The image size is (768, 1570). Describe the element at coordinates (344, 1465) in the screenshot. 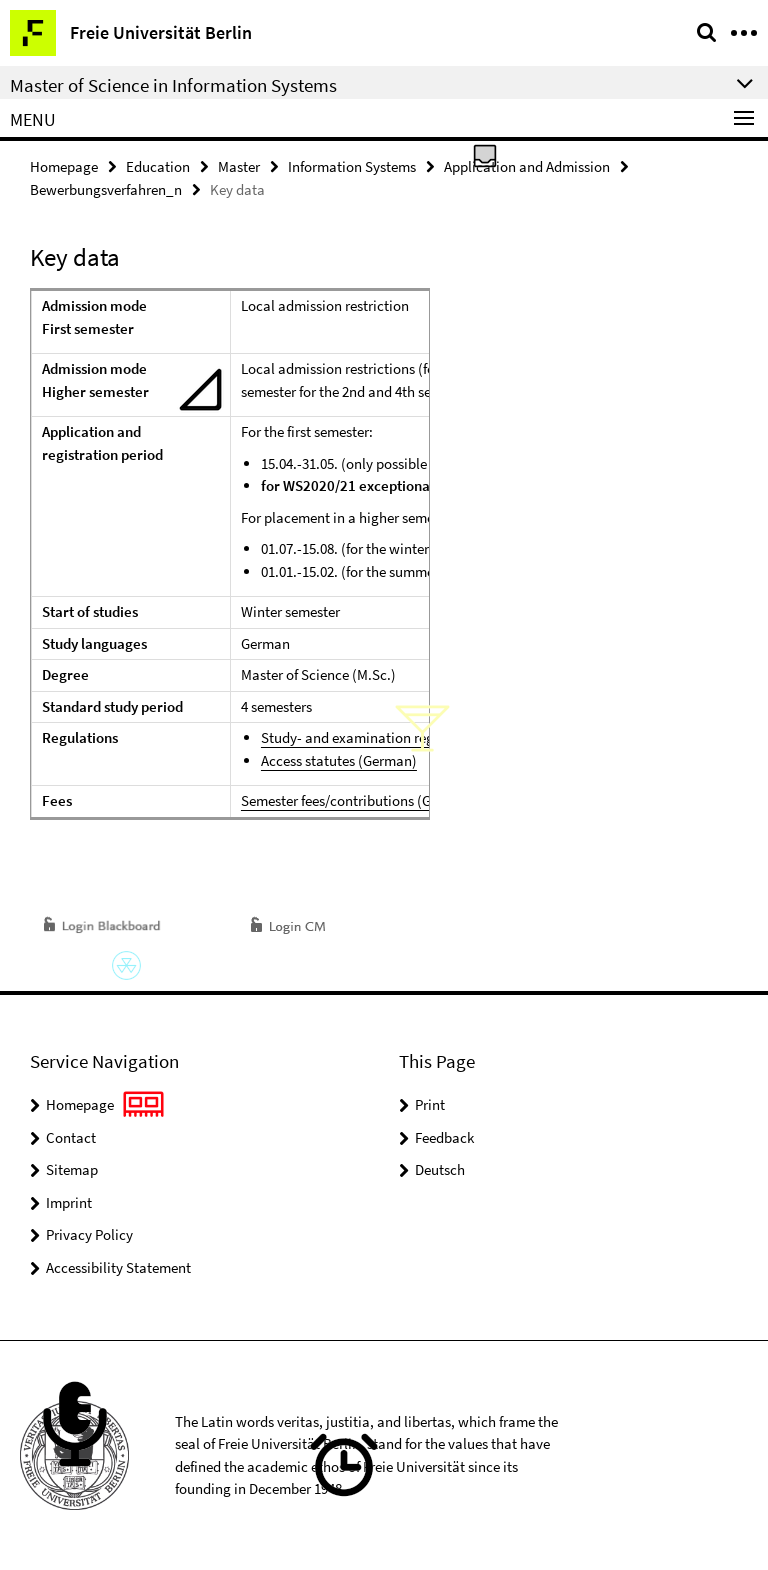

I see `set or manage alarms` at that location.